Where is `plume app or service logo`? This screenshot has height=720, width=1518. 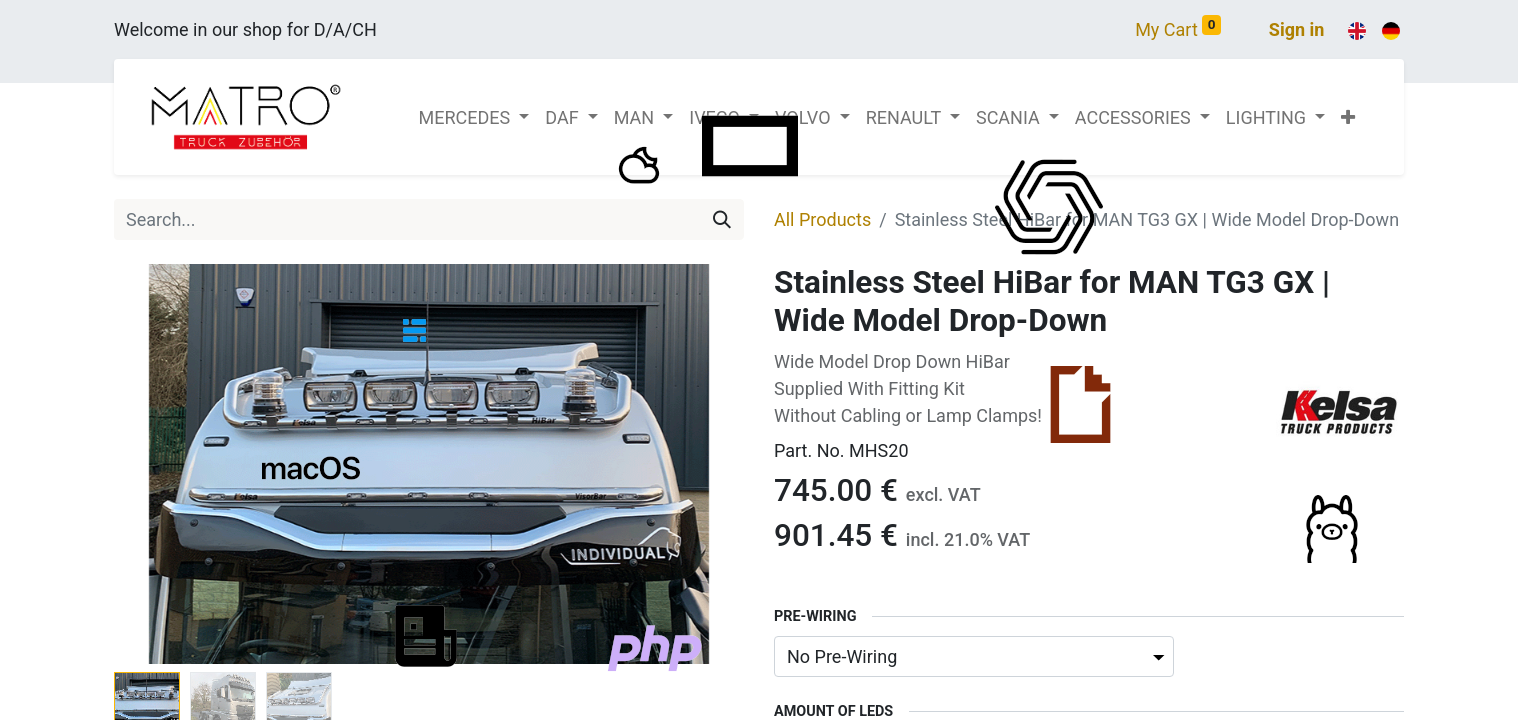
plume app or service logo is located at coordinates (1049, 207).